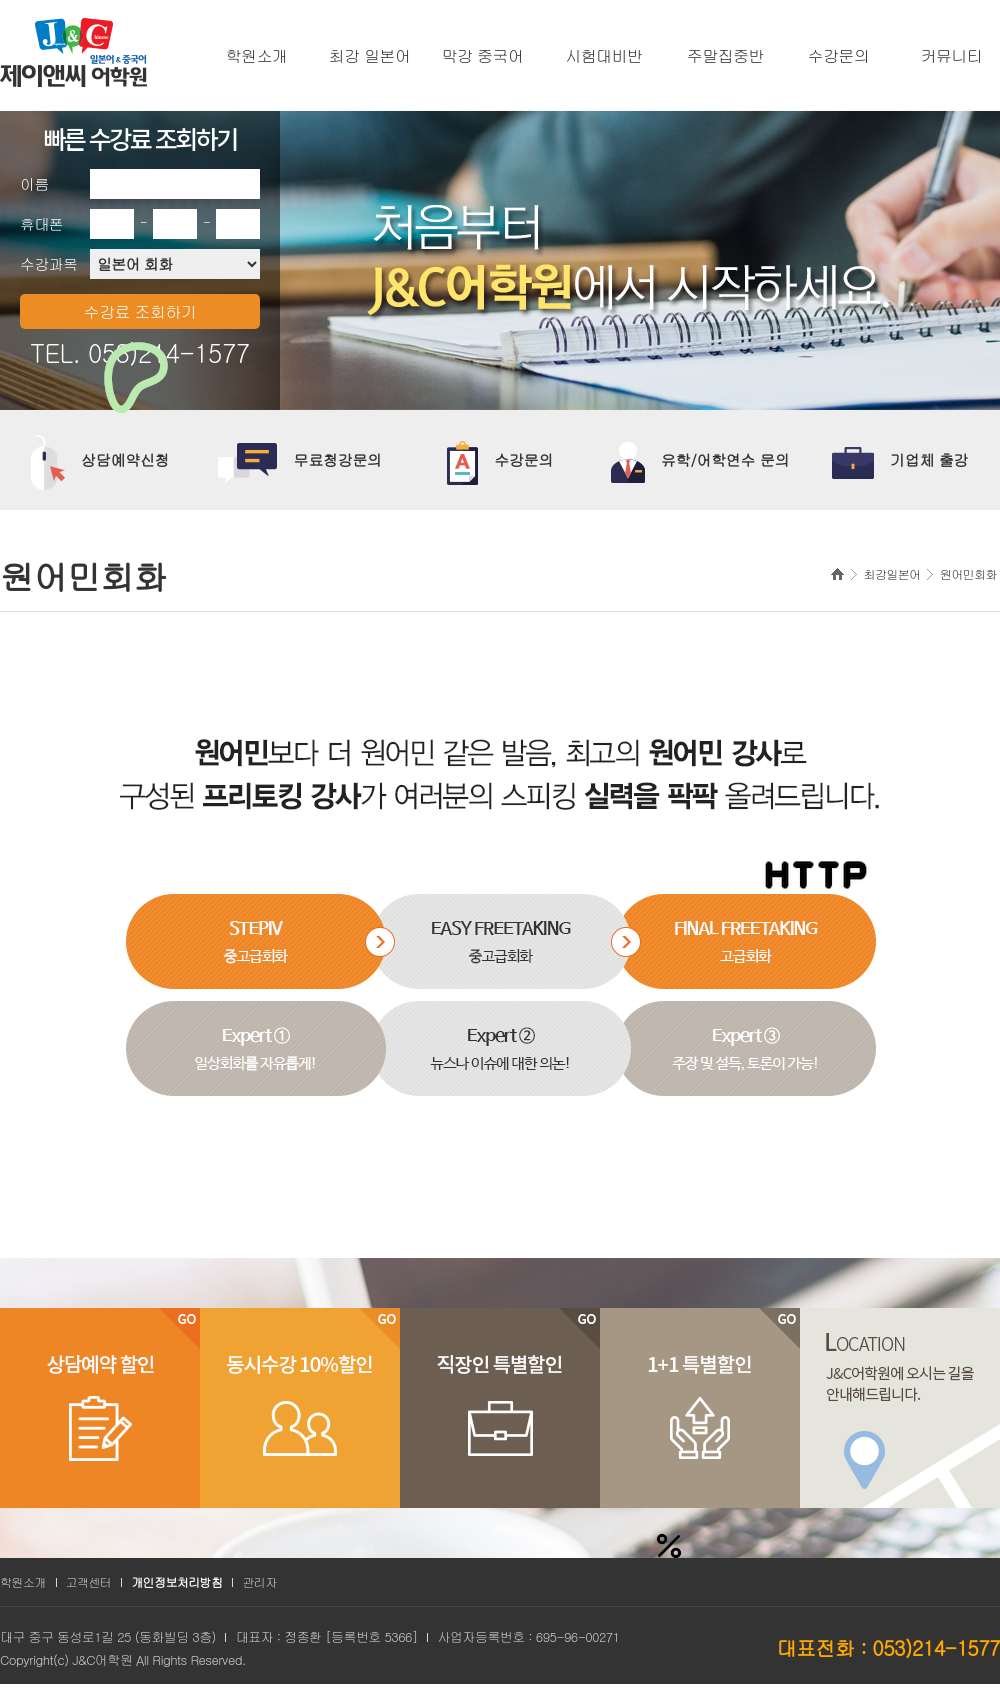 The width and height of the screenshot is (1000, 1702). Describe the element at coordinates (669, 1546) in the screenshot. I see `view discount or sale pricing` at that location.